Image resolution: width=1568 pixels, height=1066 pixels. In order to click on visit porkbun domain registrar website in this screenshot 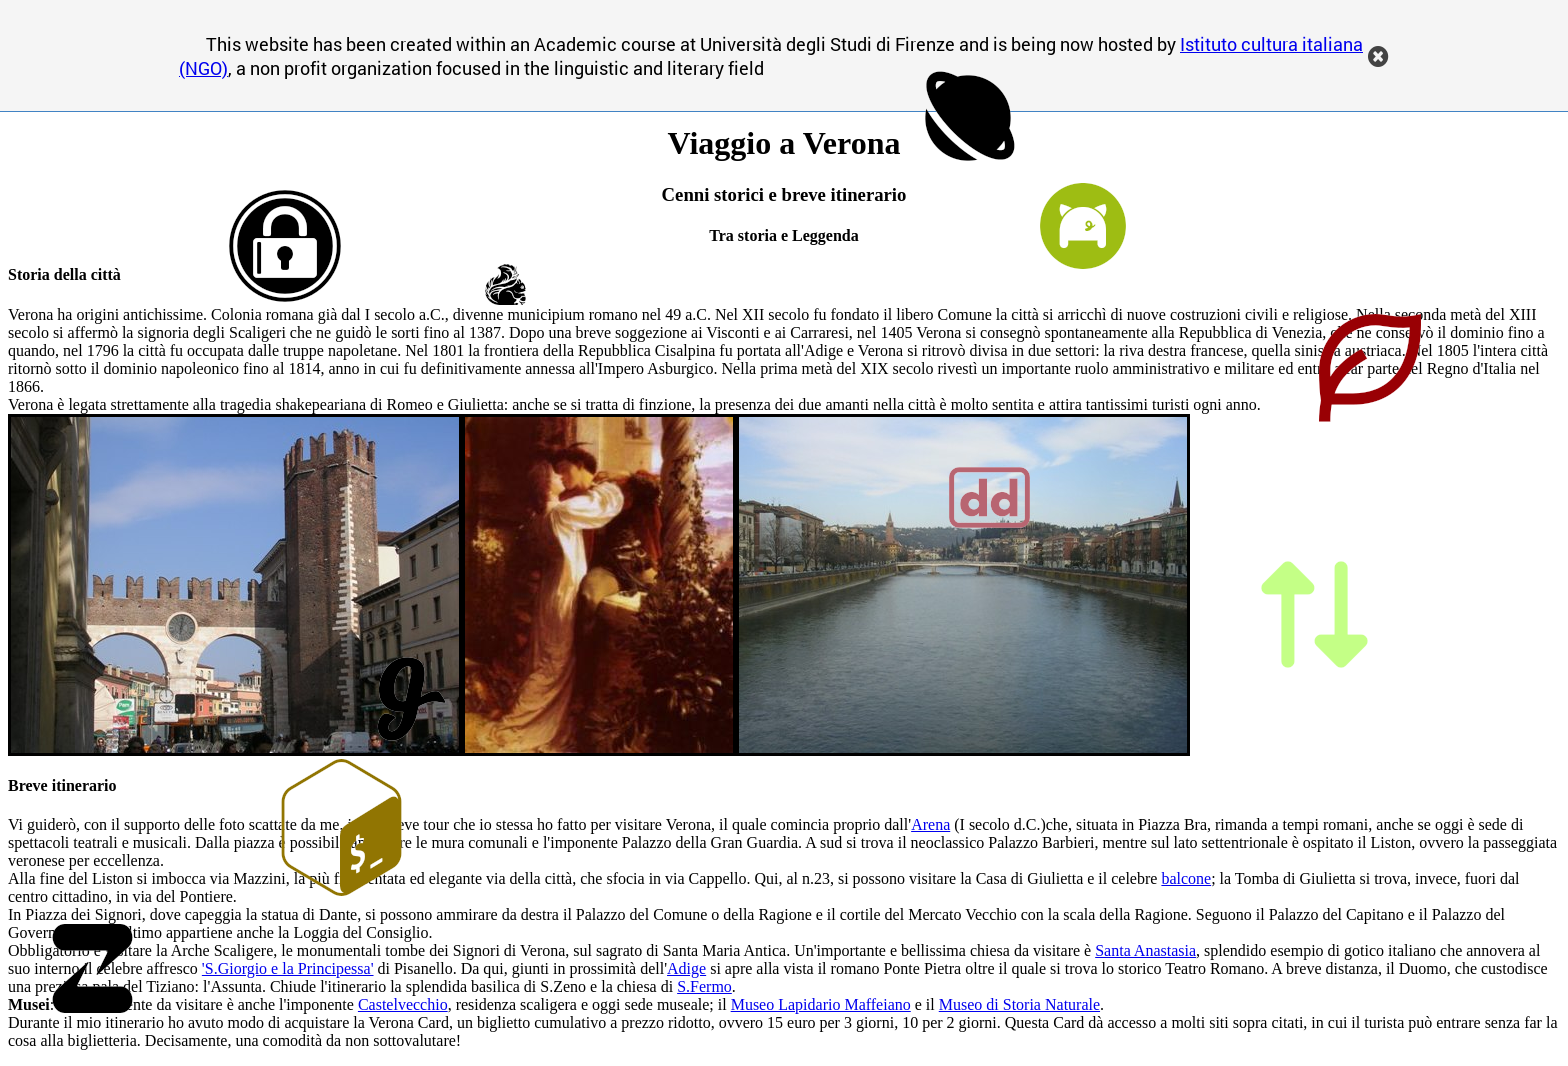, I will do `click(1083, 226)`.